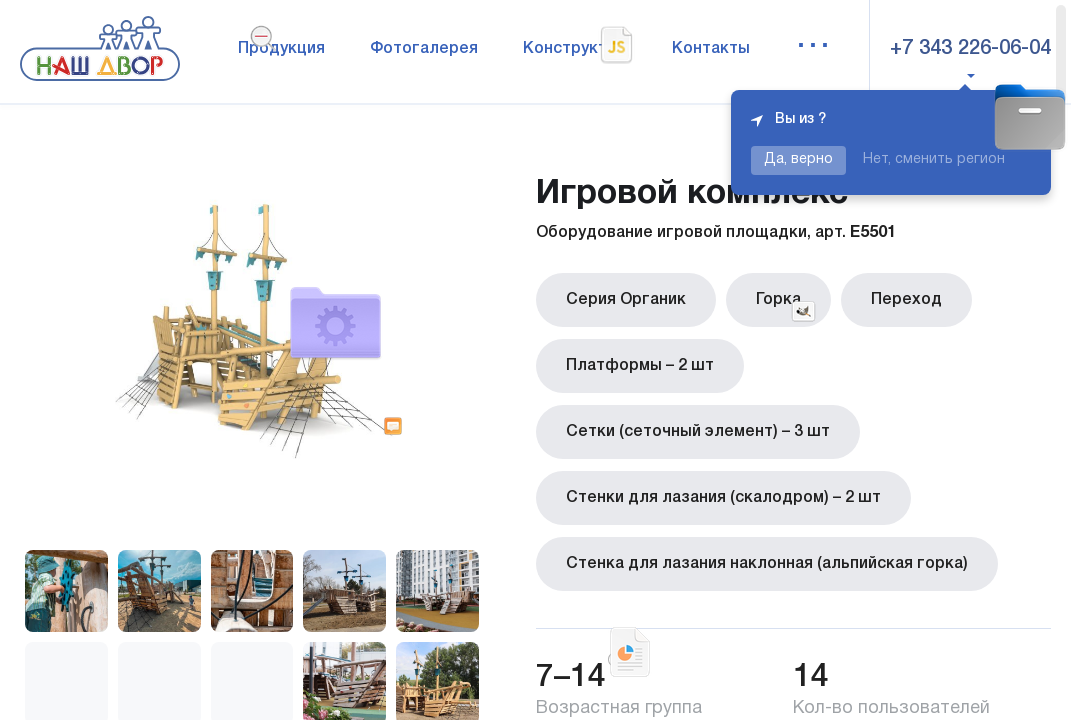 The height and width of the screenshot is (720, 1071). Describe the element at coordinates (335, 322) in the screenshot. I see `open smart folder with automated sorting rules` at that location.